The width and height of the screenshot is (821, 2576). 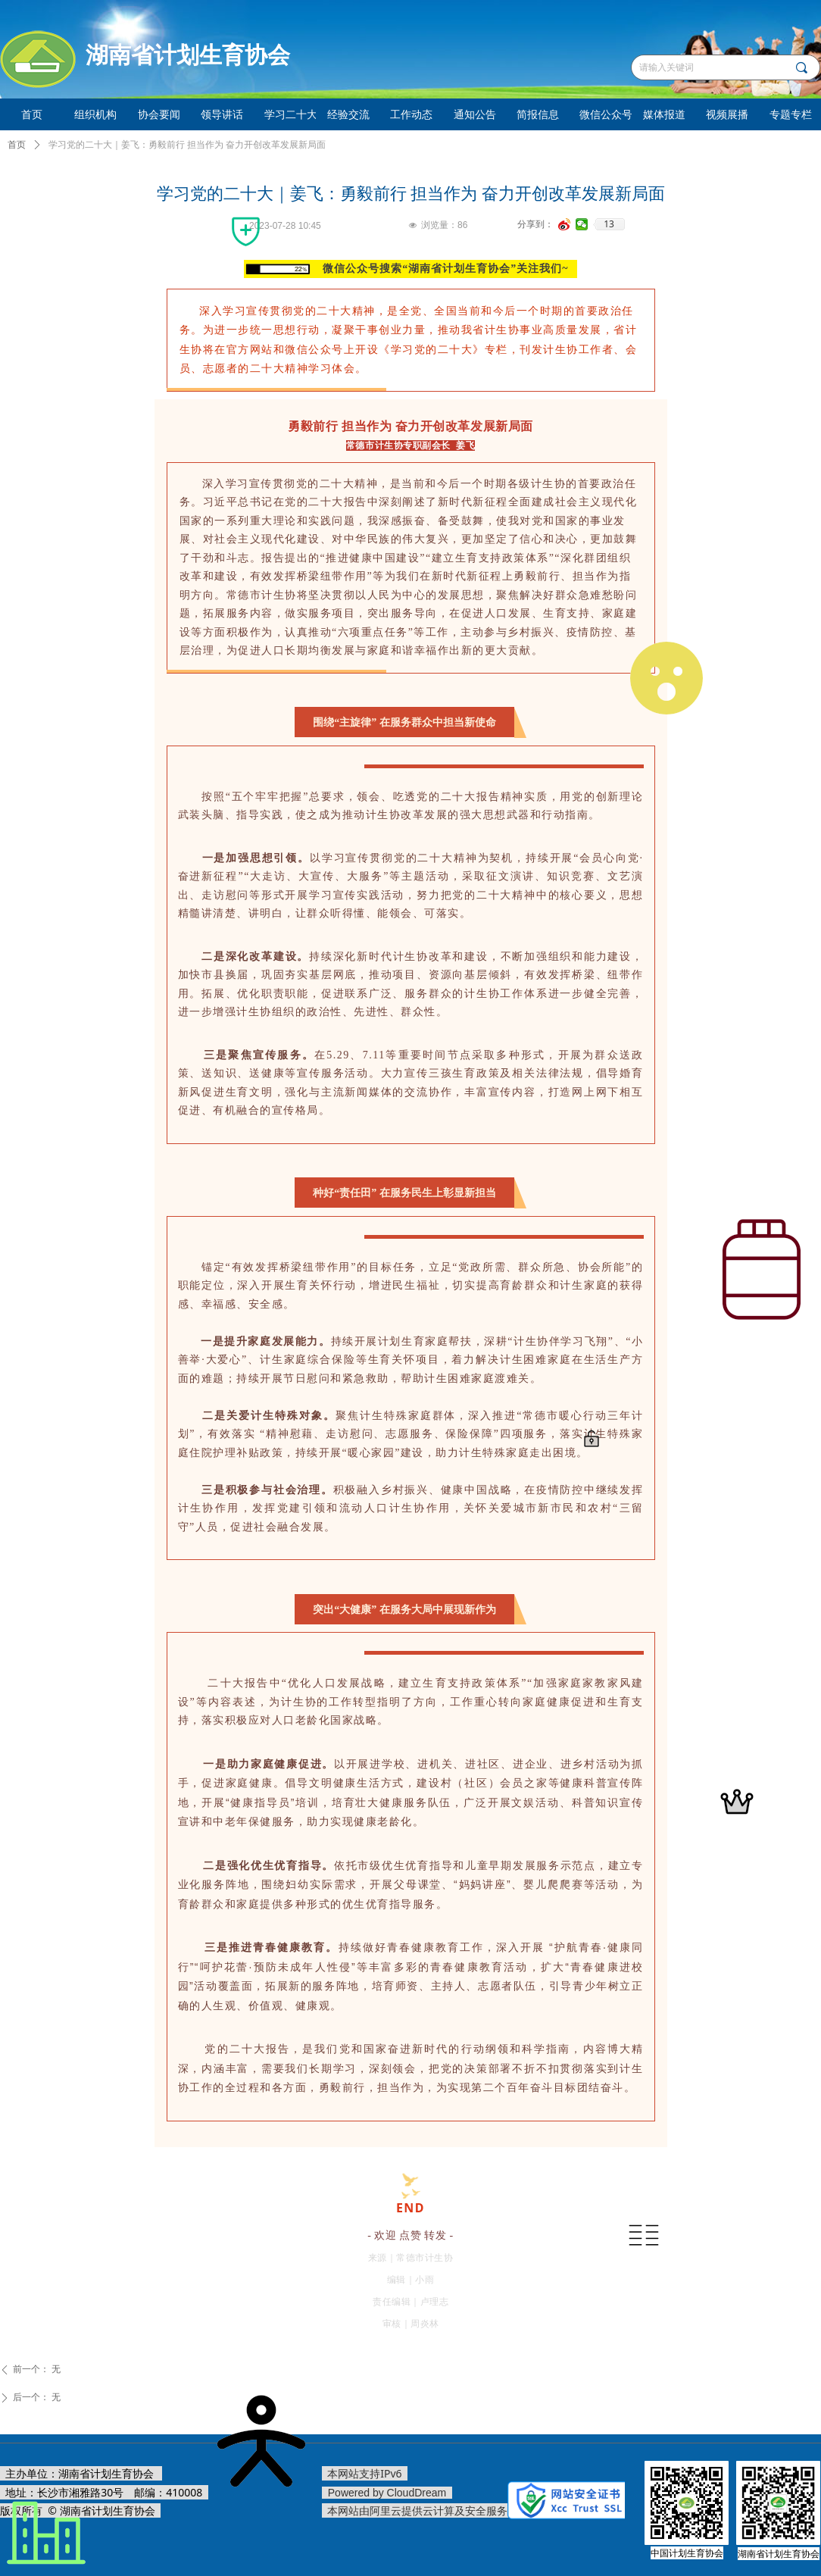 What do you see at coordinates (761, 1269) in the screenshot?
I see `view or manage stored items` at bounding box center [761, 1269].